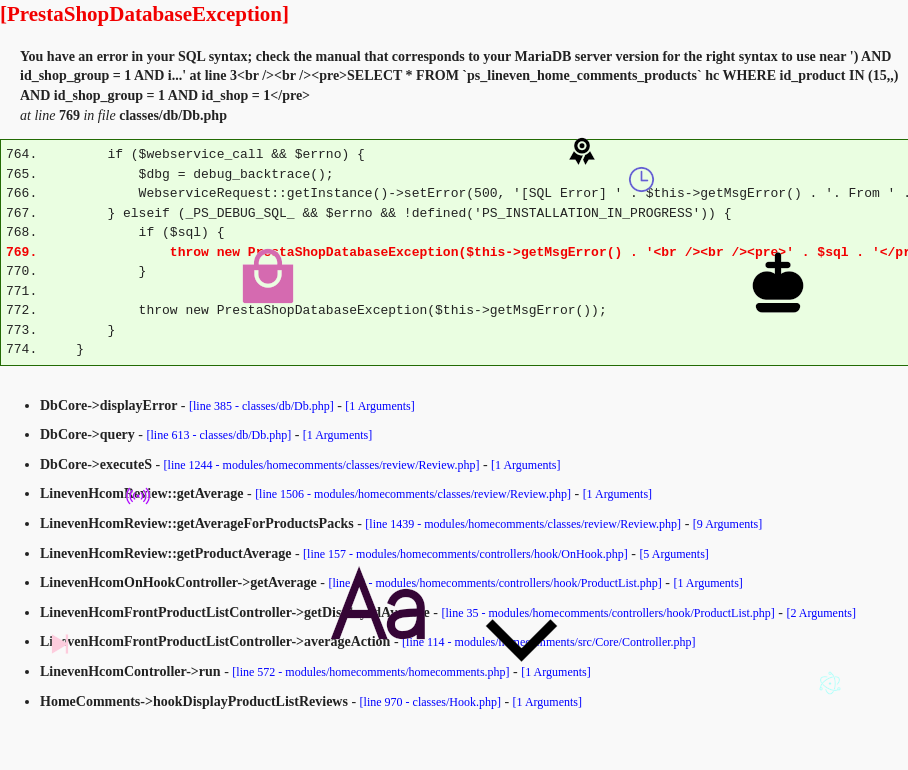 The image size is (908, 770). I want to click on access radio or audio streaming, so click(138, 496).